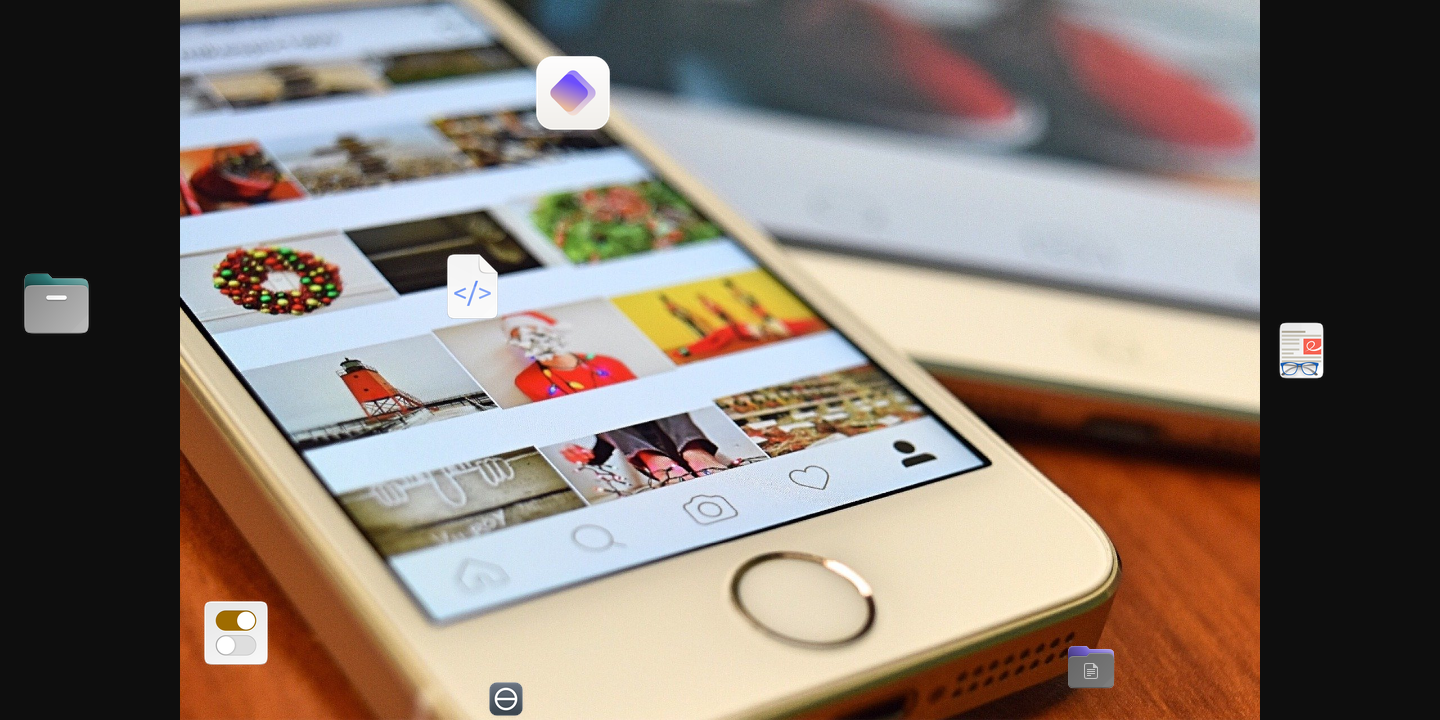 The image size is (1440, 720). Describe the element at coordinates (506, 699) in the screenshot. I see `suspend or pause an application` at that location.